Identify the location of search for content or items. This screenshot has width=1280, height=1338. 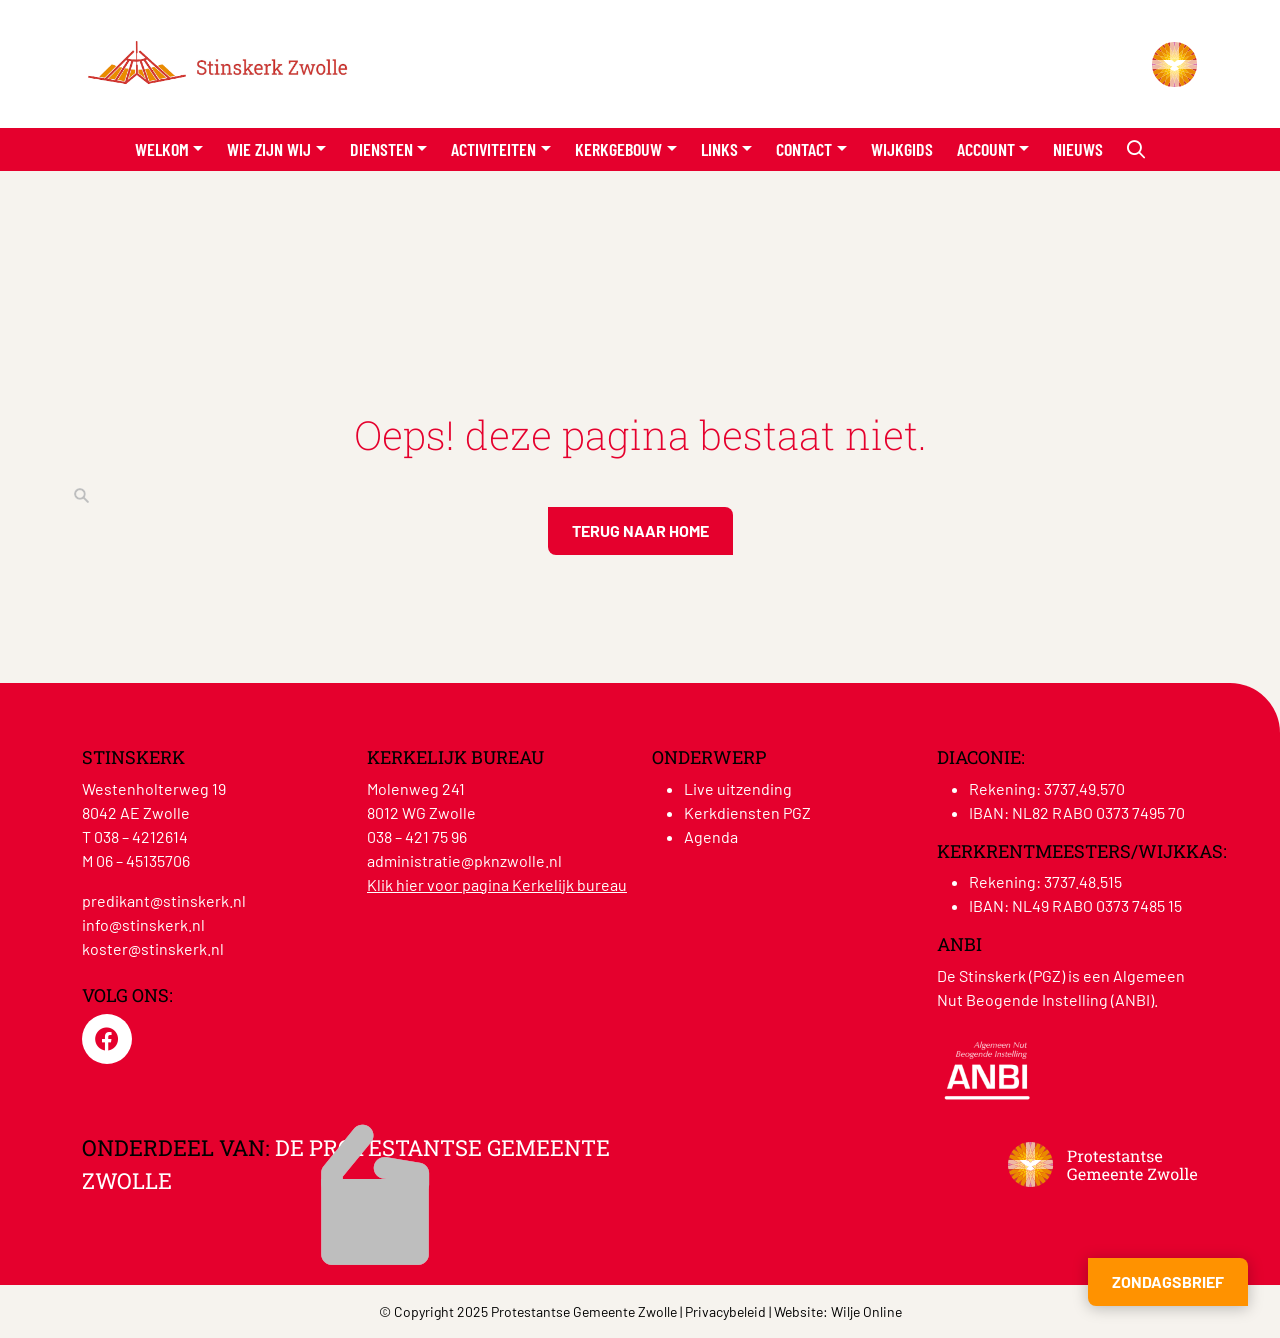
(81, 495).